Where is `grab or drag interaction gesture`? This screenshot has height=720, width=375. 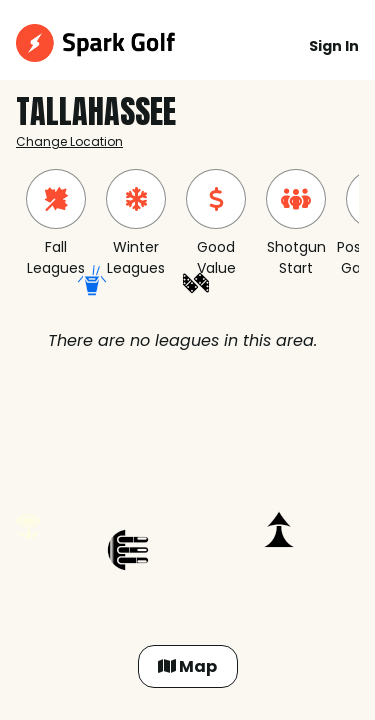 grab or drag interaction gesture is located at coordinates (128, 550).